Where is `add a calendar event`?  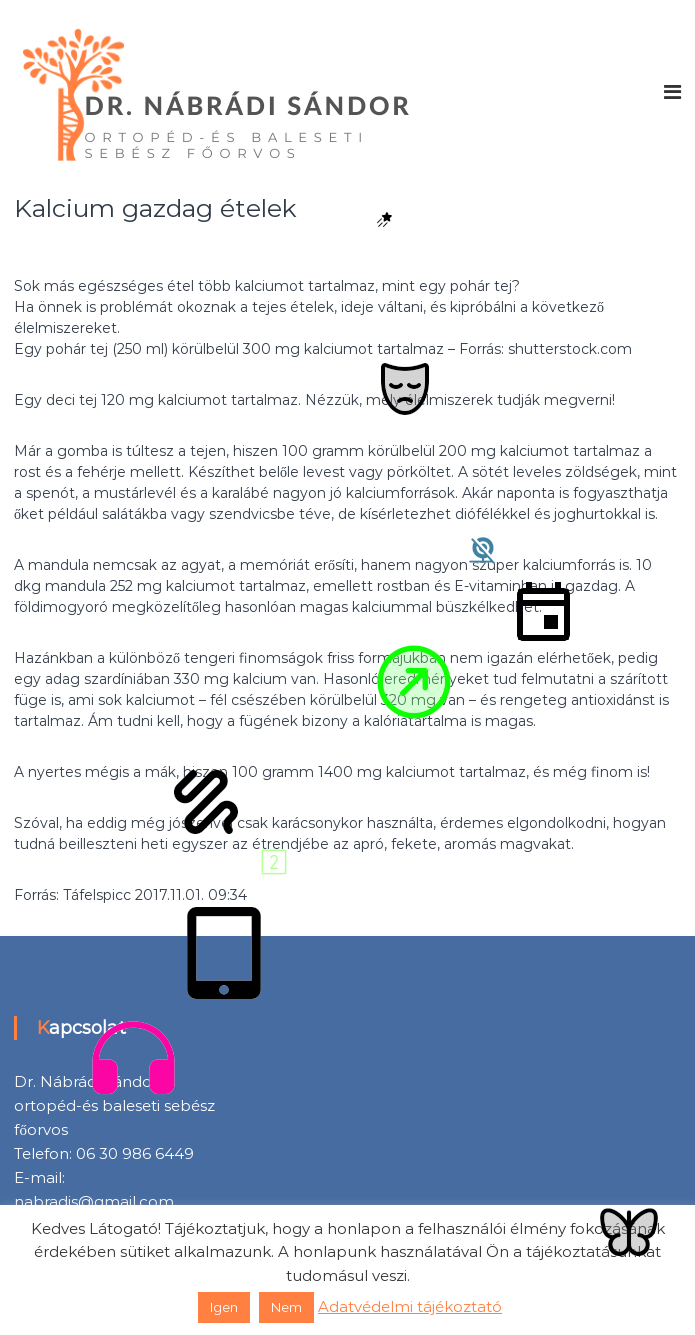 add a calendar event is located at coordinates (543, 614).